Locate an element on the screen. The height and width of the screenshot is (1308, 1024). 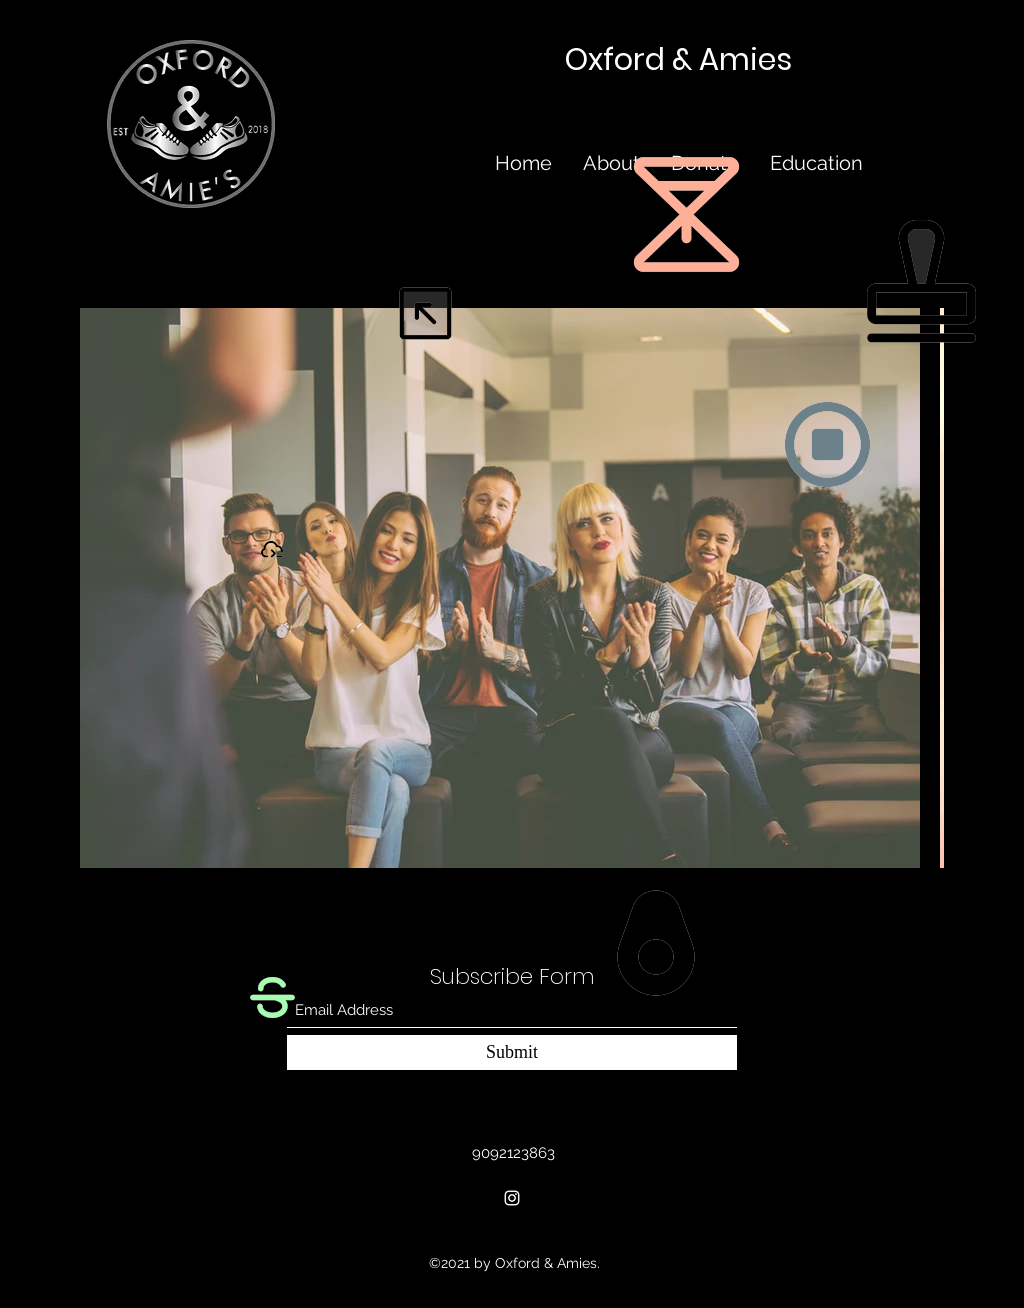
stop media playback is located at coordinates (827, 444).